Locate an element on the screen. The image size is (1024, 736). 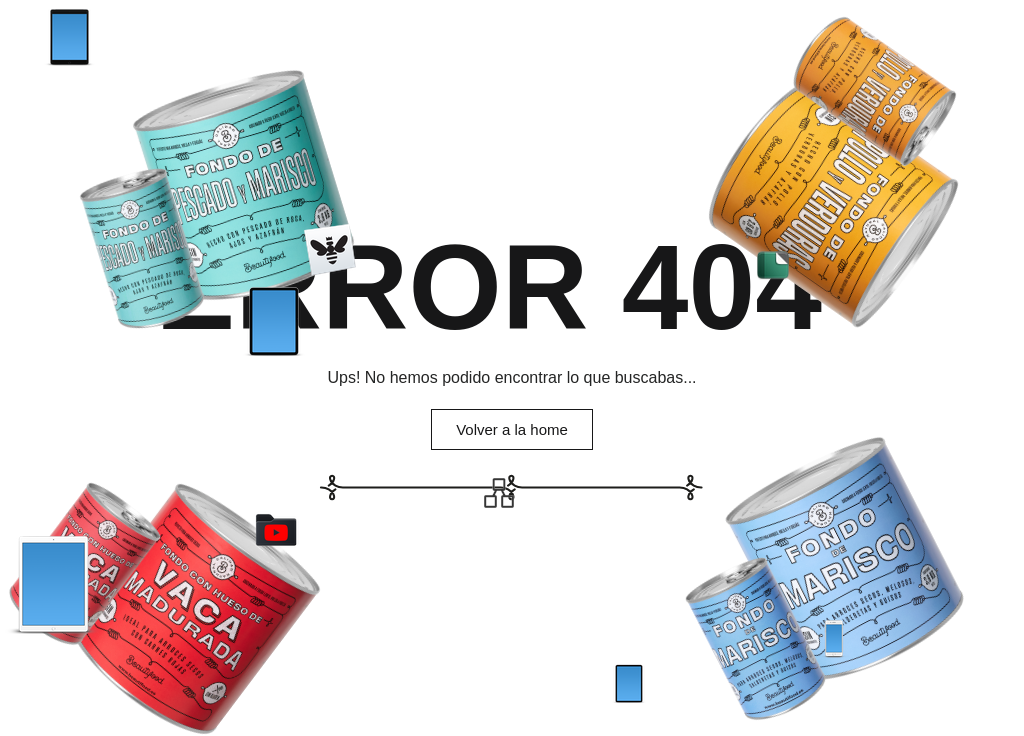
open Kandji Agent for device management is located at coordinates (330, 250).